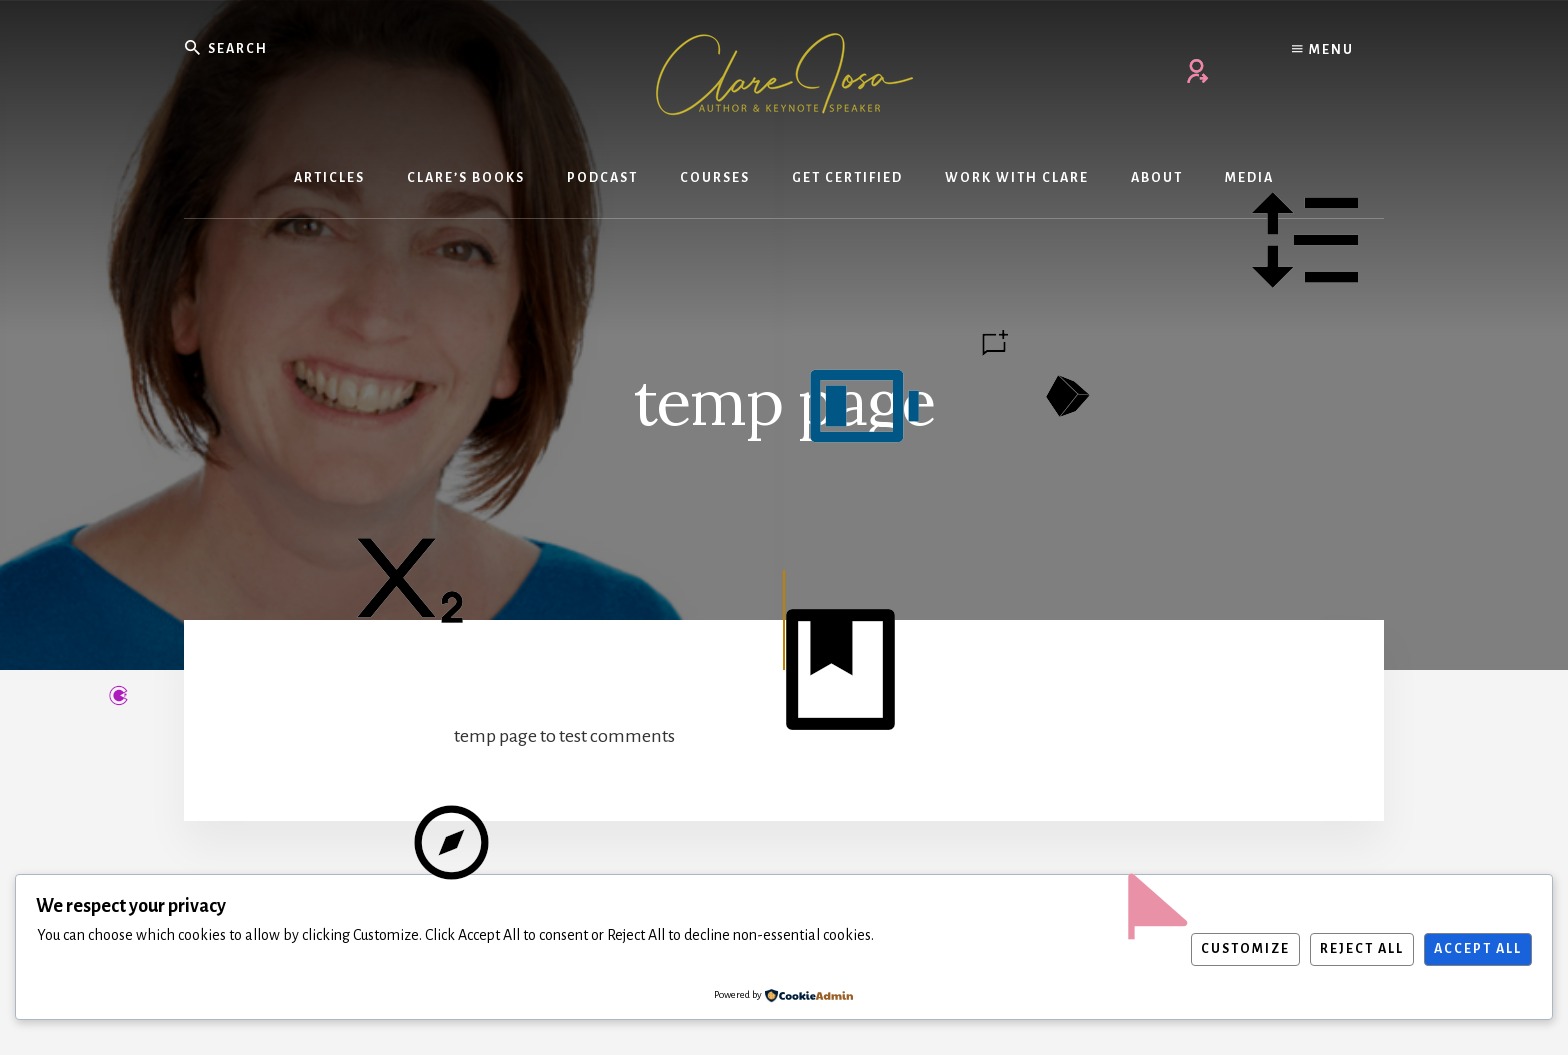  I want to click on codiepie brand logo, so click(118, 695).